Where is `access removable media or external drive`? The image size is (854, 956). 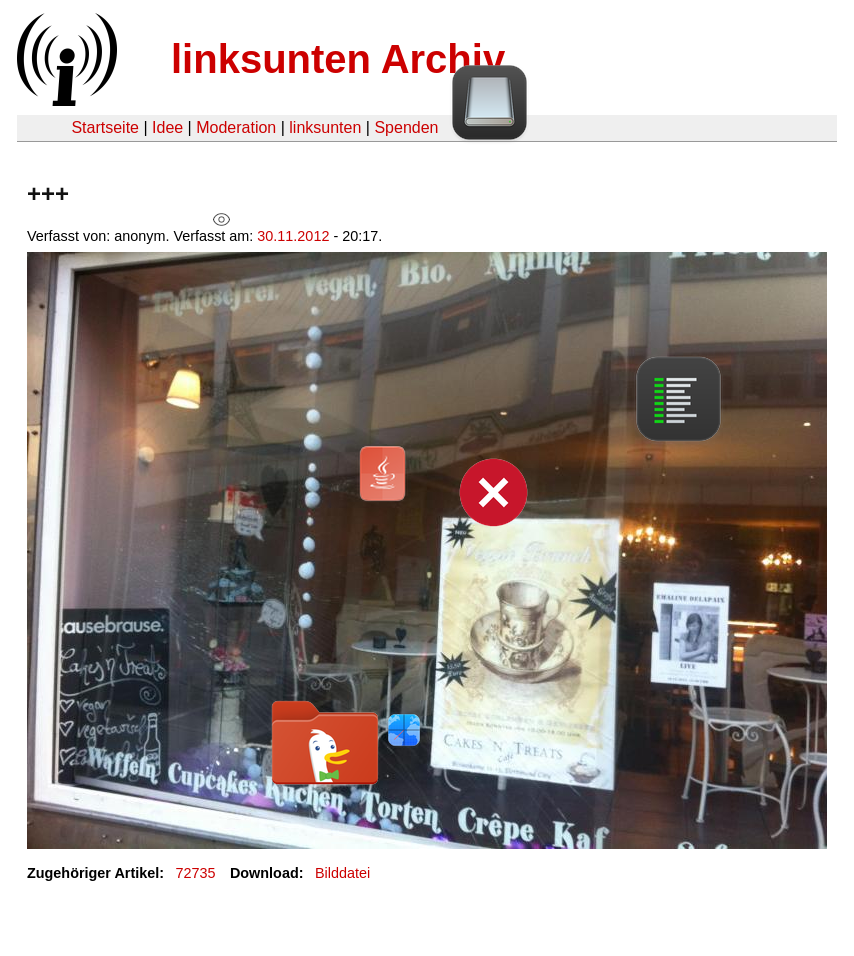 access removable media or external drive is located at coordinates (489, 102).